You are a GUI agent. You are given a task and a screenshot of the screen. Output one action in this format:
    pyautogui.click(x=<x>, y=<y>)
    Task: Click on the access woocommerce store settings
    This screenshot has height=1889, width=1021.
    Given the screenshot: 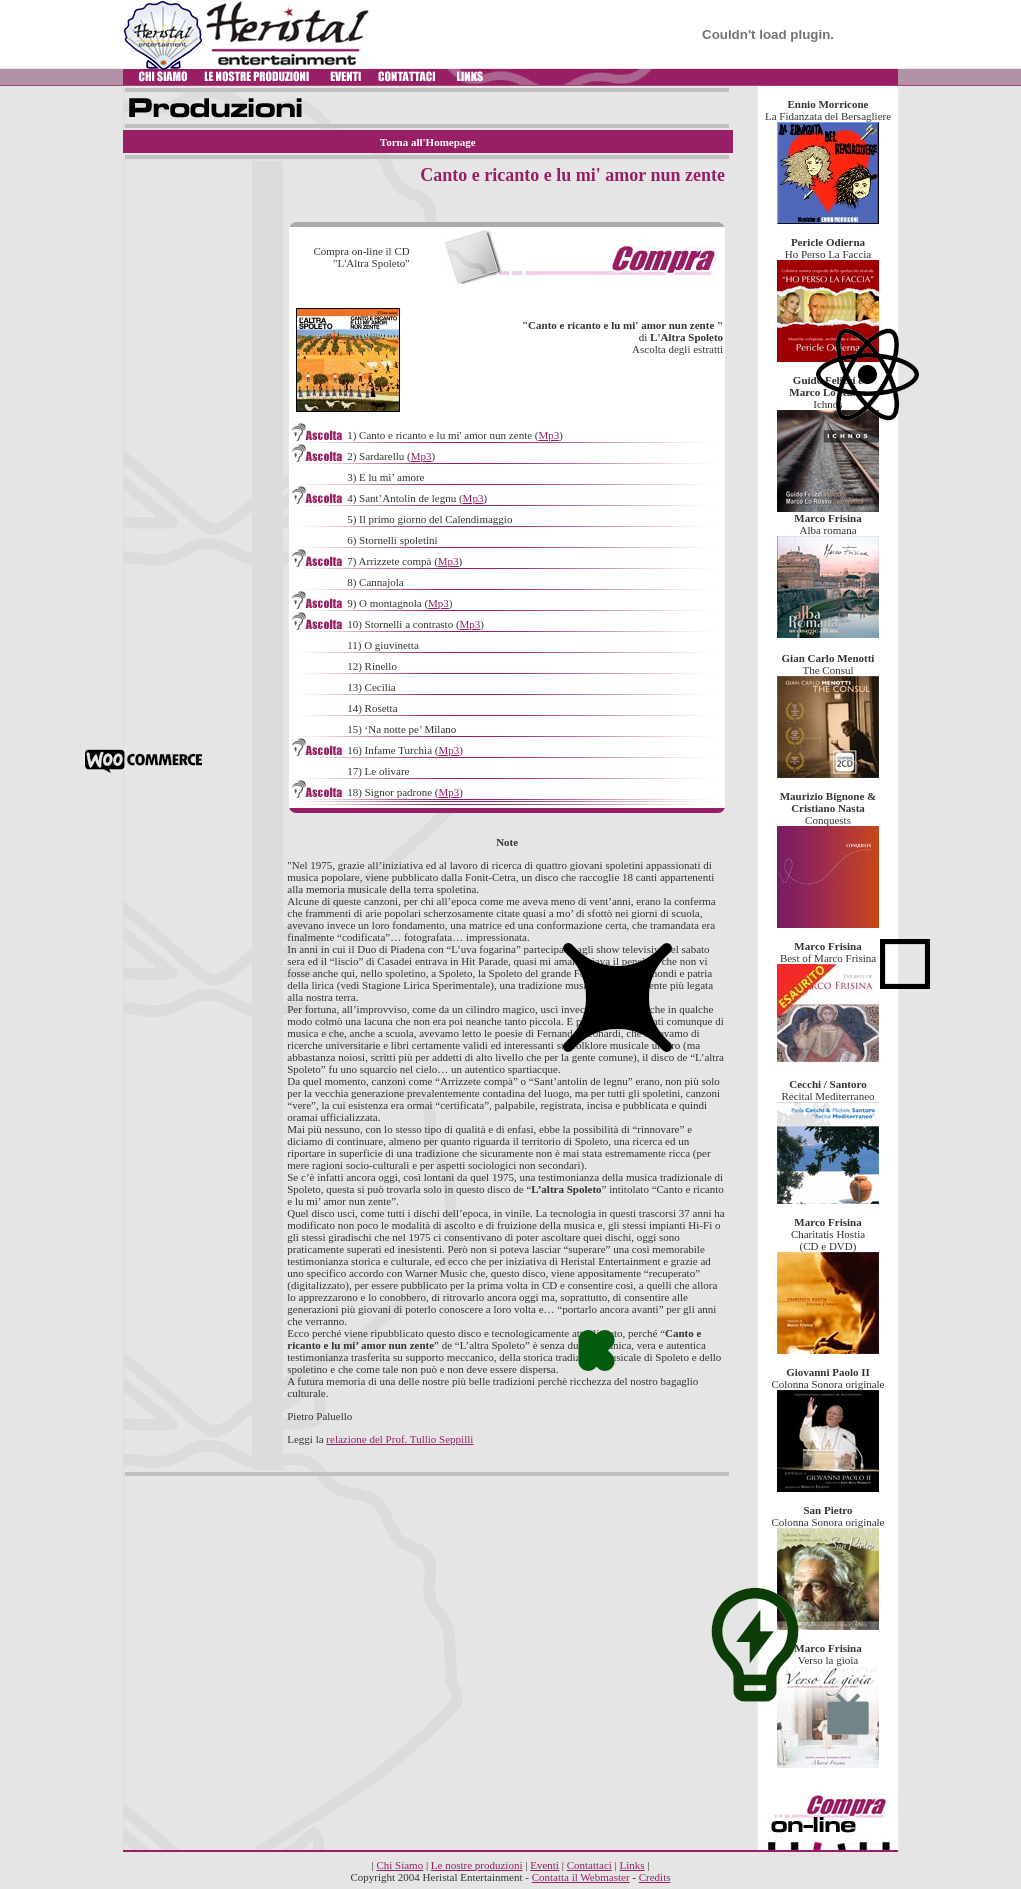 What is the action you would take?
    pyautogui.click(x=143, y=761)
    